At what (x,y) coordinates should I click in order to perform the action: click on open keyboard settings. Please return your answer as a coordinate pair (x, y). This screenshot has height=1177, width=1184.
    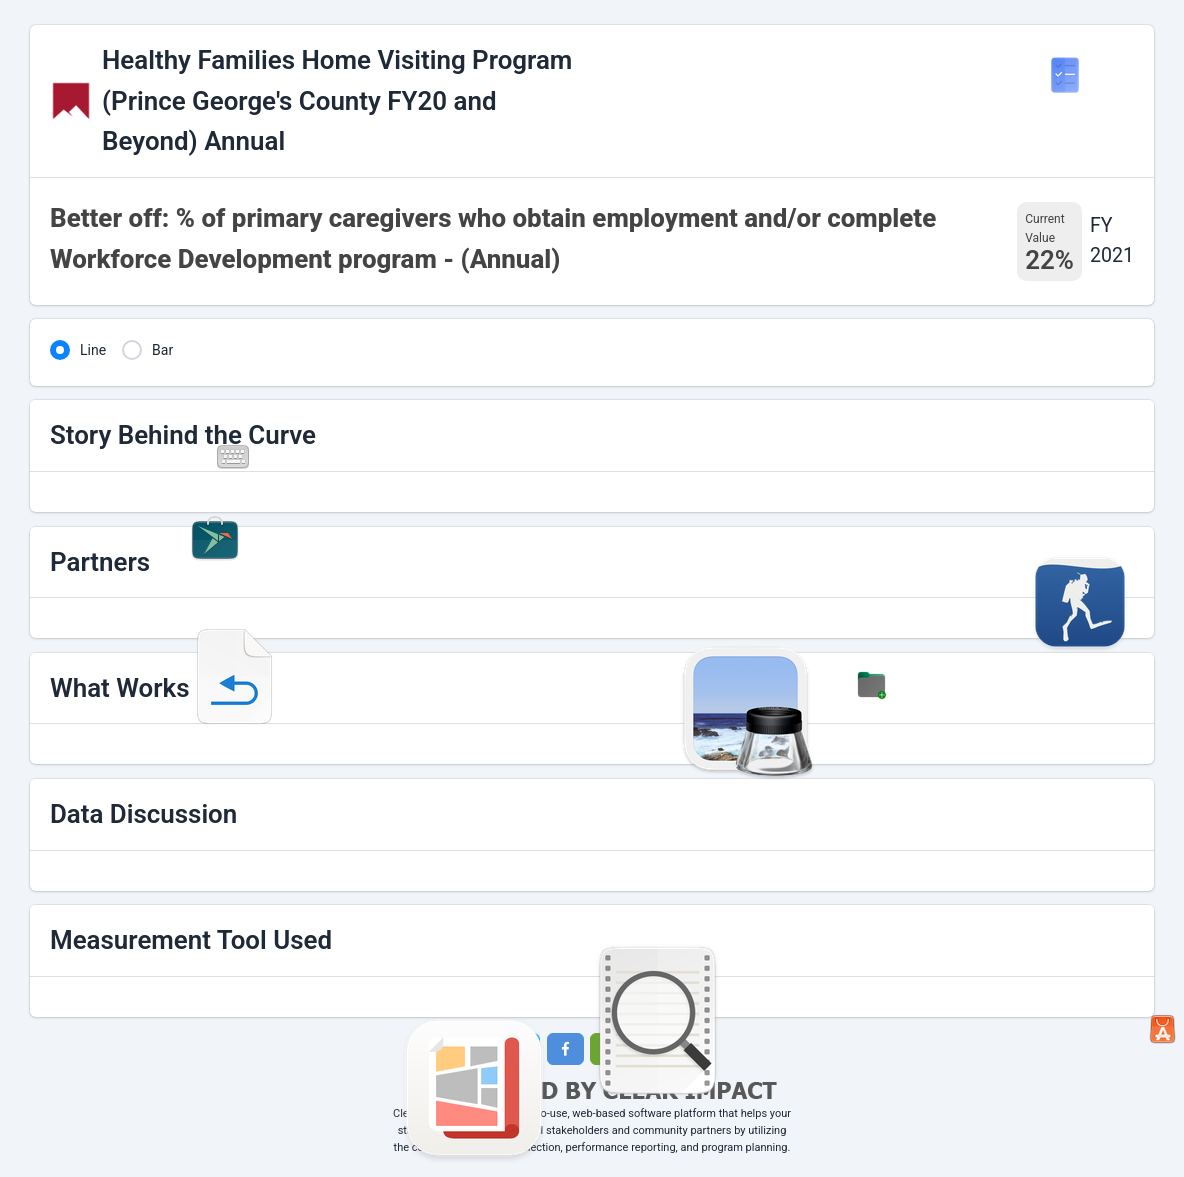
    Looking at the image, I should click on (233, 457).